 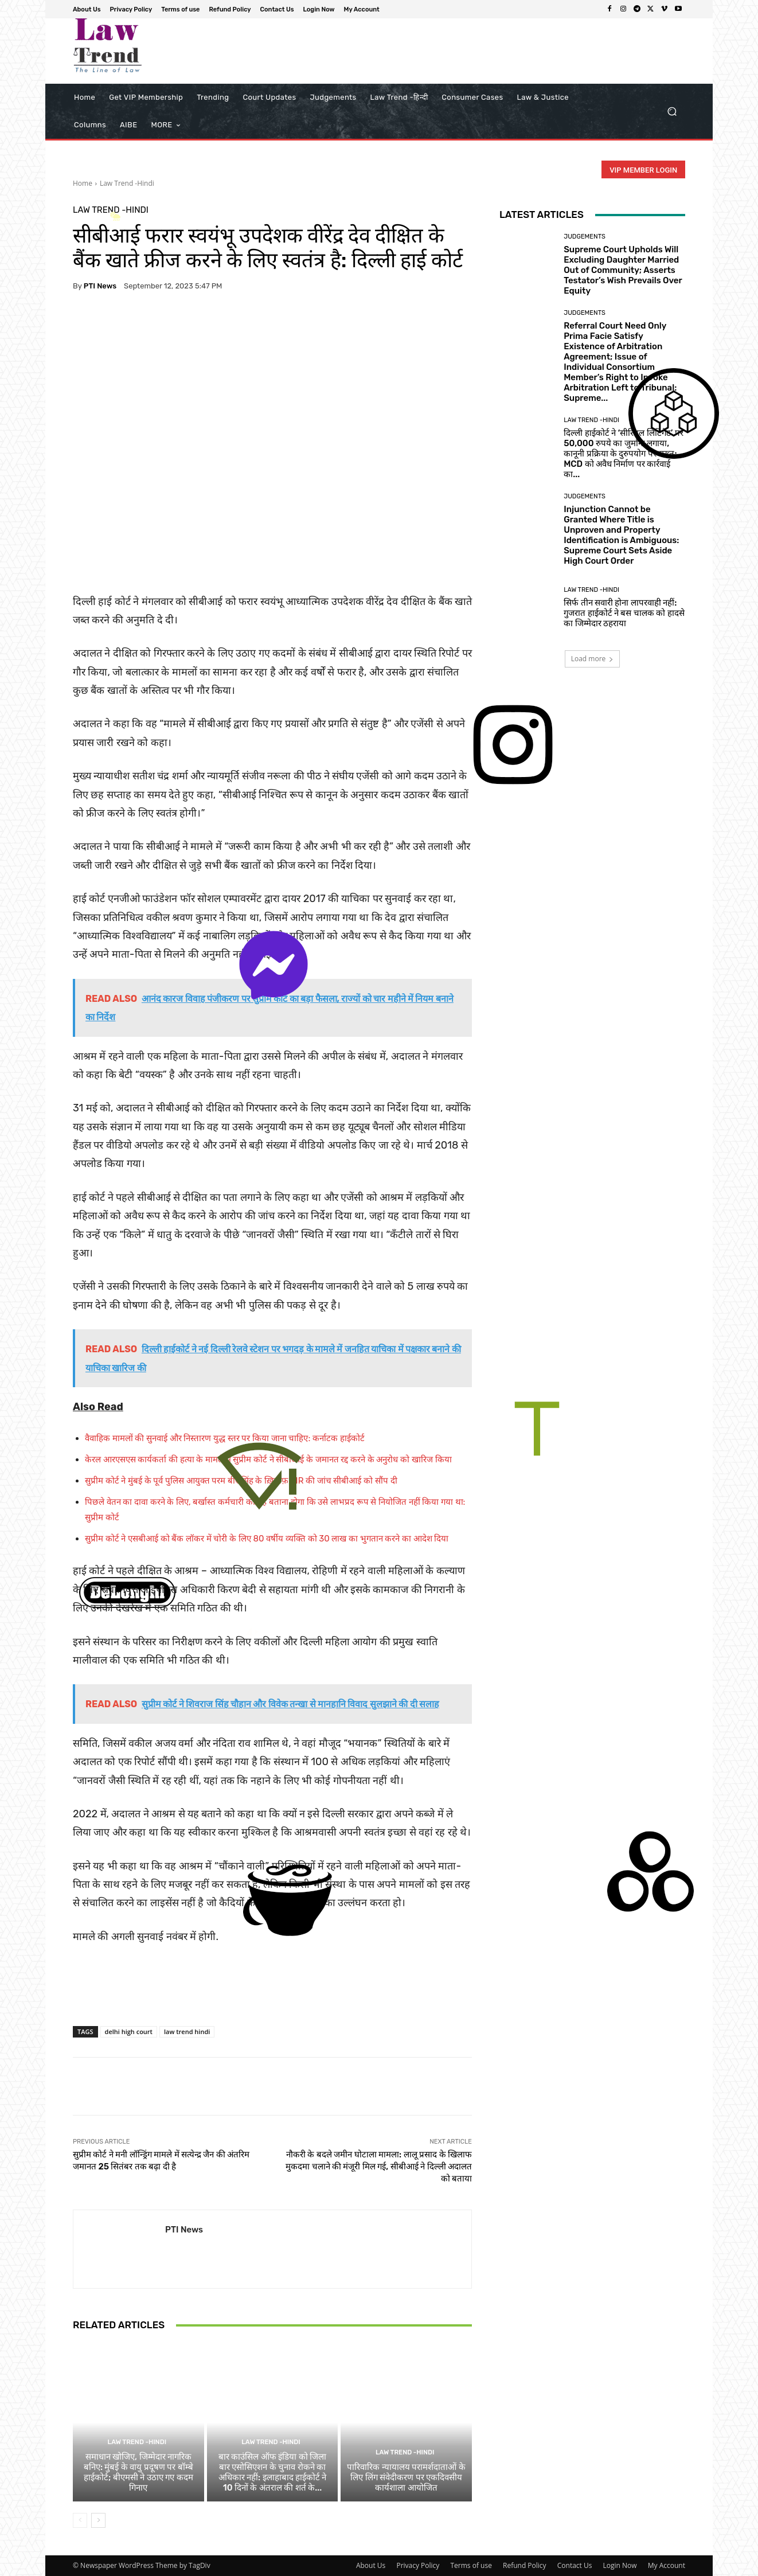 What do you see at coordinates (259, 1476) in the screenshot?
I see `indicates wifi connection error or problem` at bounding box center [259, 1476].